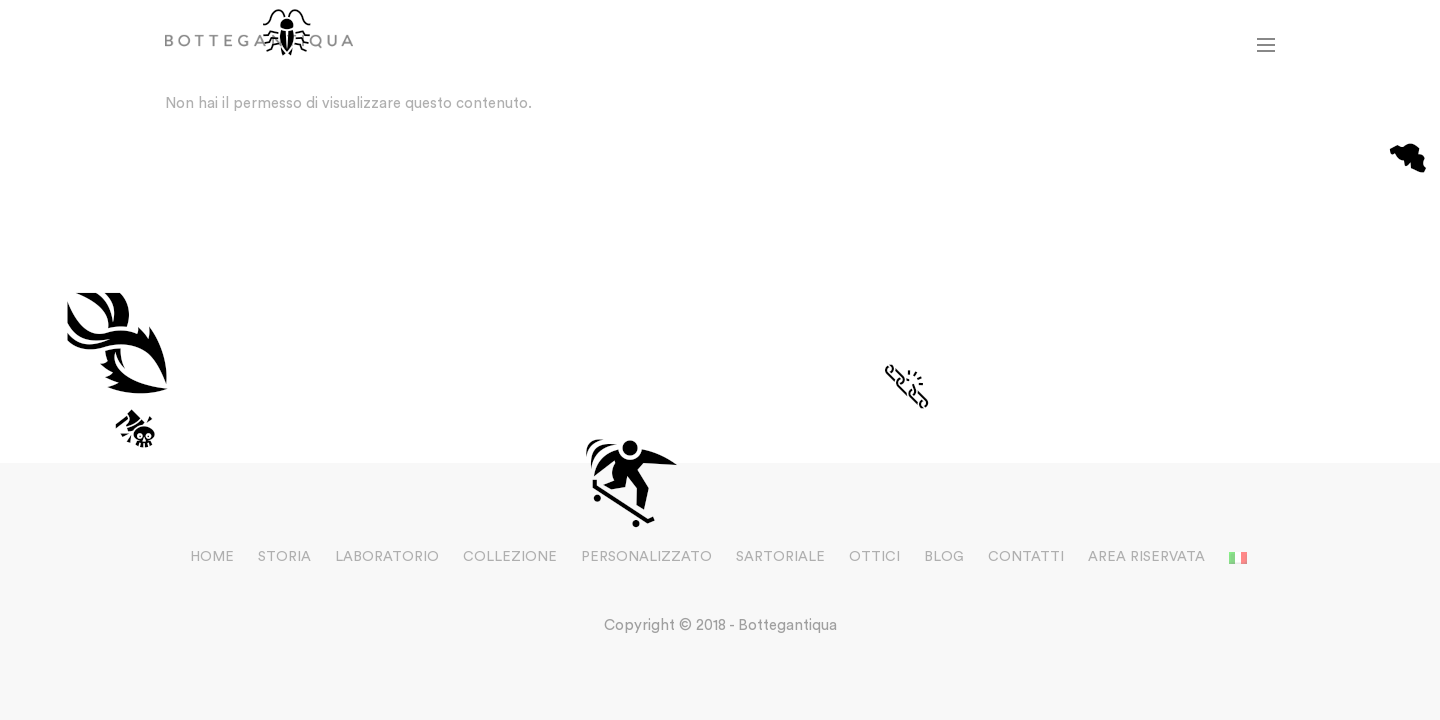 This screenshot has height=720, width=1440. Describe the element at coordinates (632, 484) in the screenshot. I see `access skateboarding games or activities` at that location.